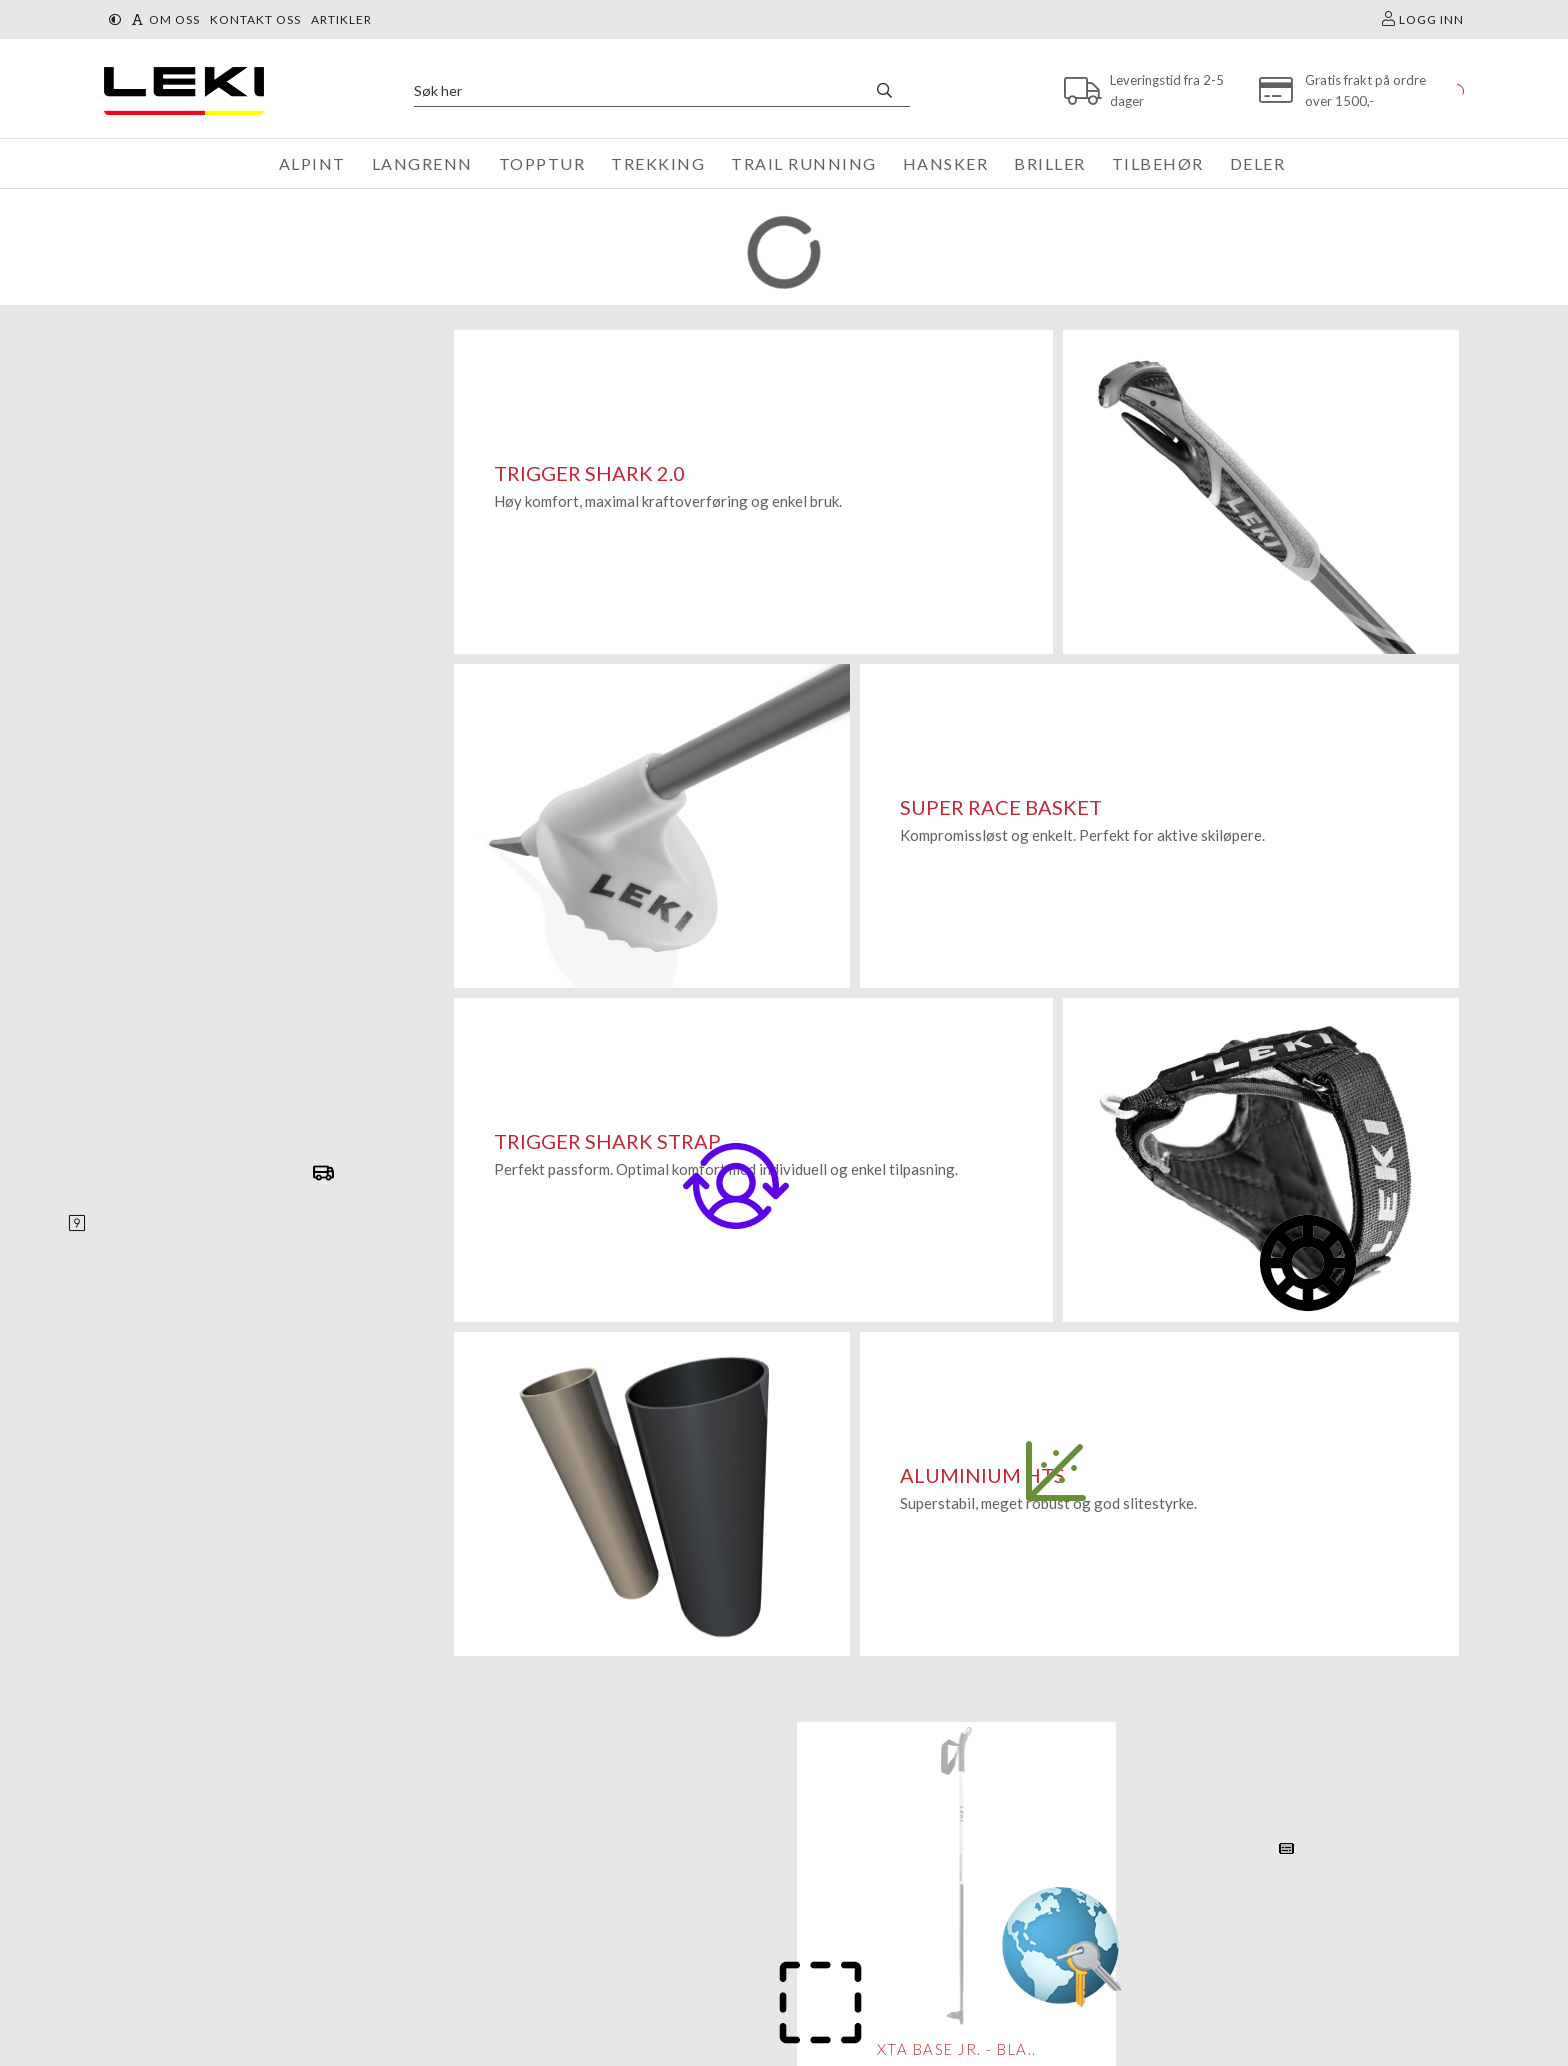 This screenshot has height=2066, width=1568. I want to click on view covariate analysis chart, so click(1056, 1471).